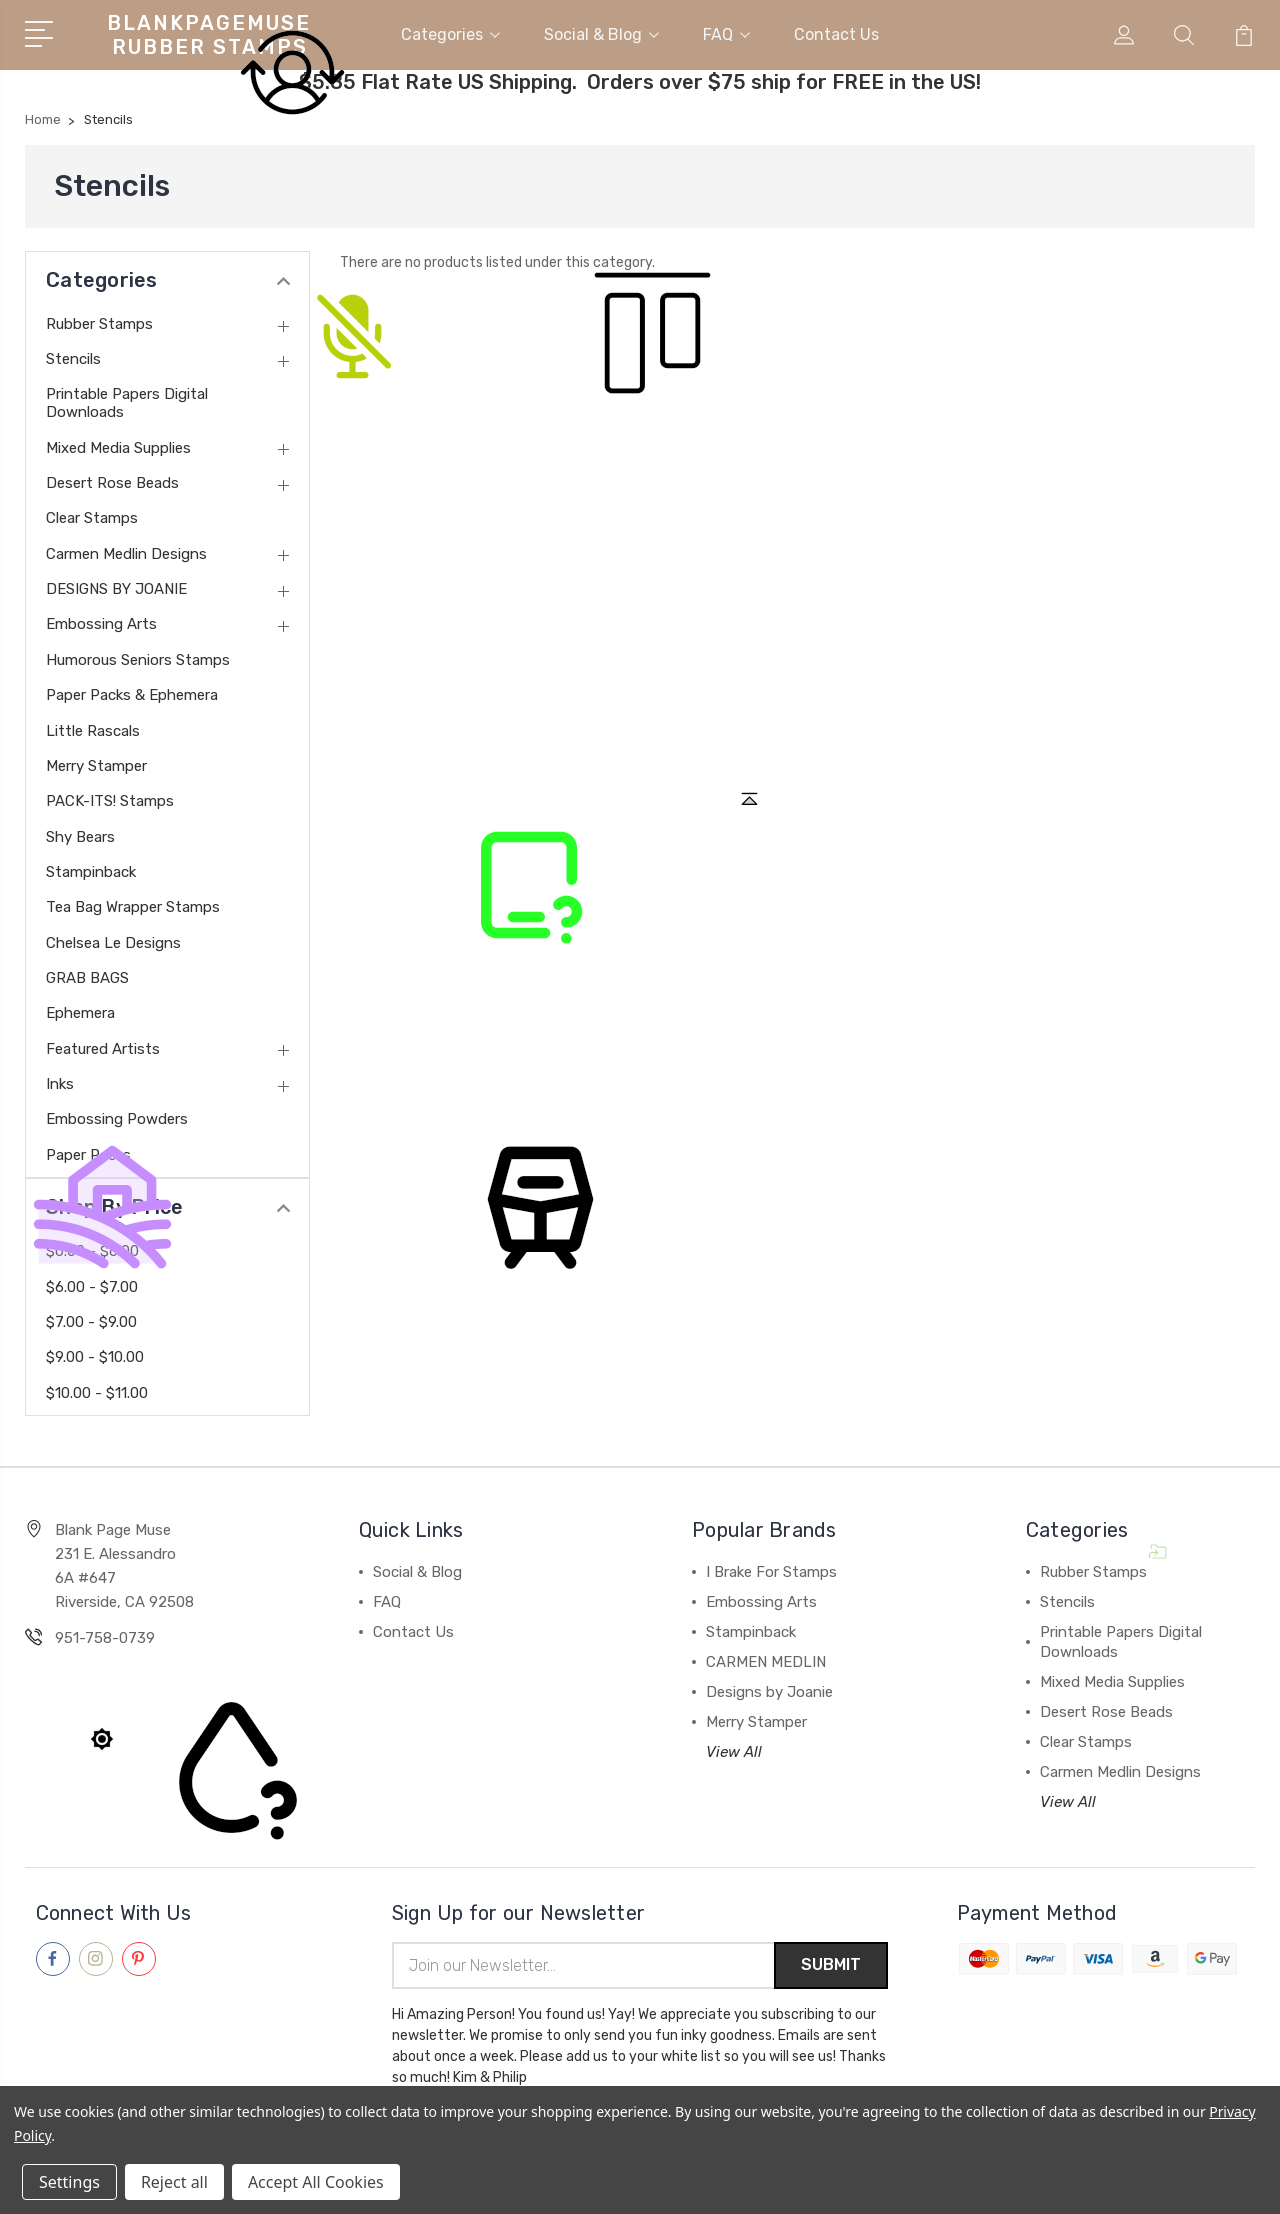  What do you see at coordinates (749, 798) in the screenshot?
I see `collapse content or panel upward` at bounding box center [749, 798].